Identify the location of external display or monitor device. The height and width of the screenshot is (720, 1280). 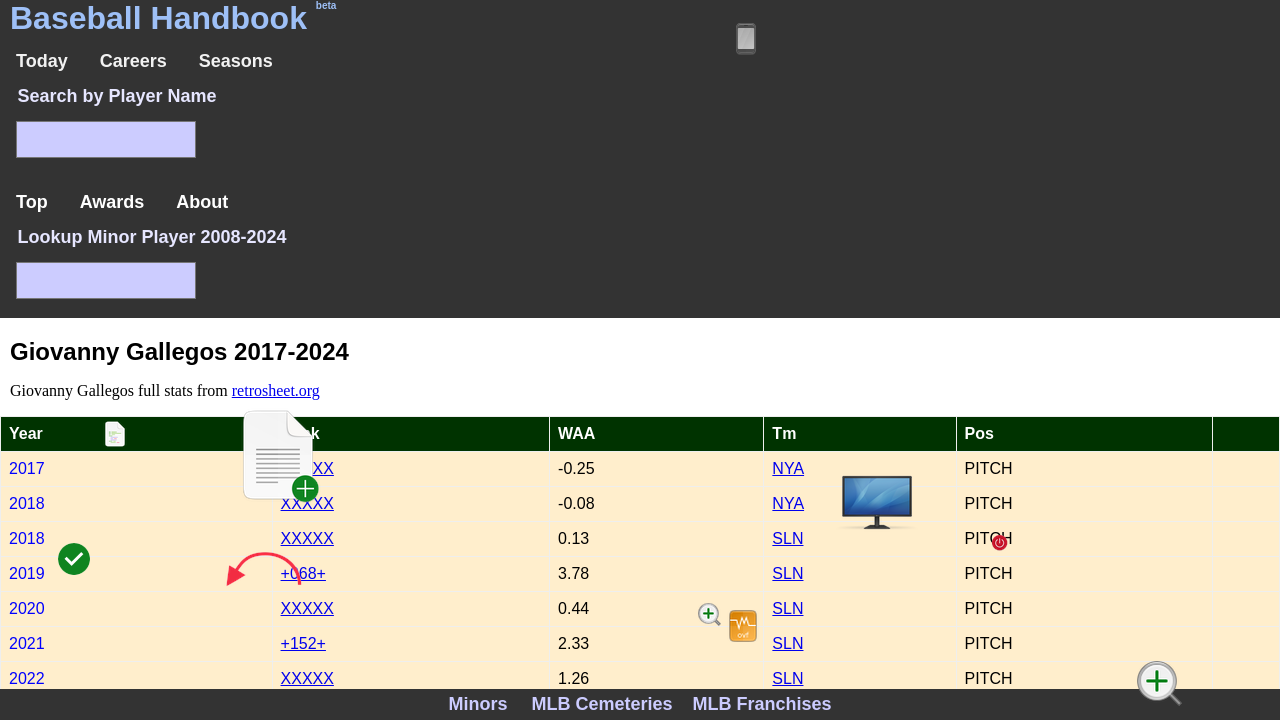
(877, 488).